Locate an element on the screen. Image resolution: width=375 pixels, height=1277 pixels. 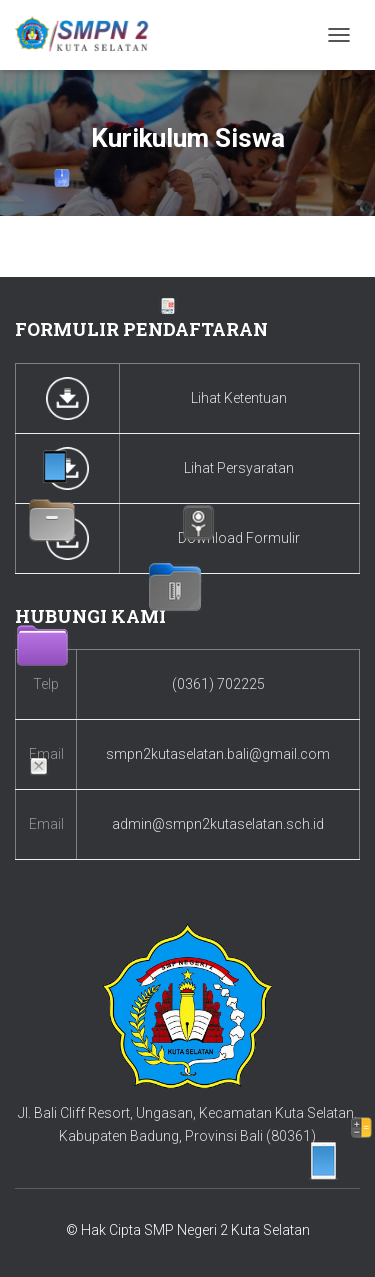
open file manager application is located at coordinates (52, 520).